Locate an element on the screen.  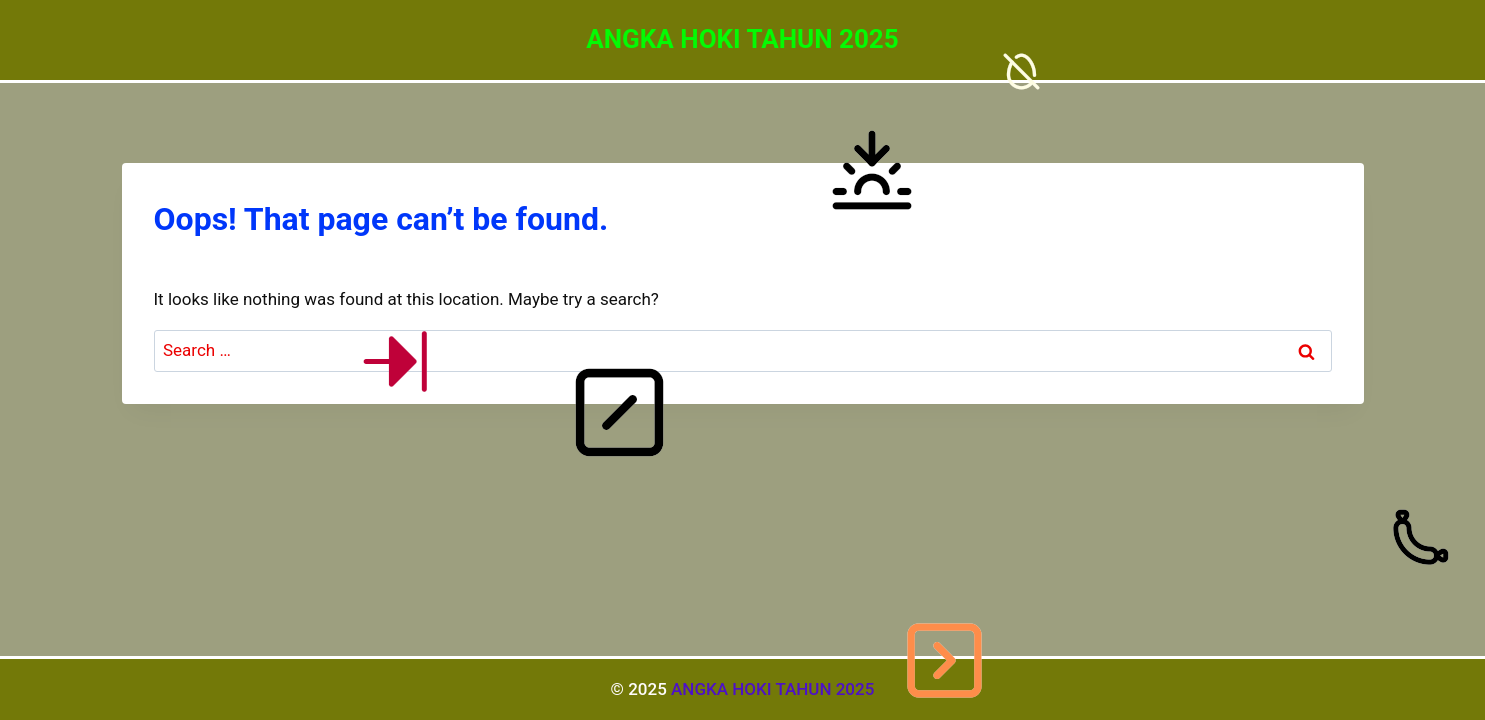
navigate to the next item or page is located at coordinates (944, 660).